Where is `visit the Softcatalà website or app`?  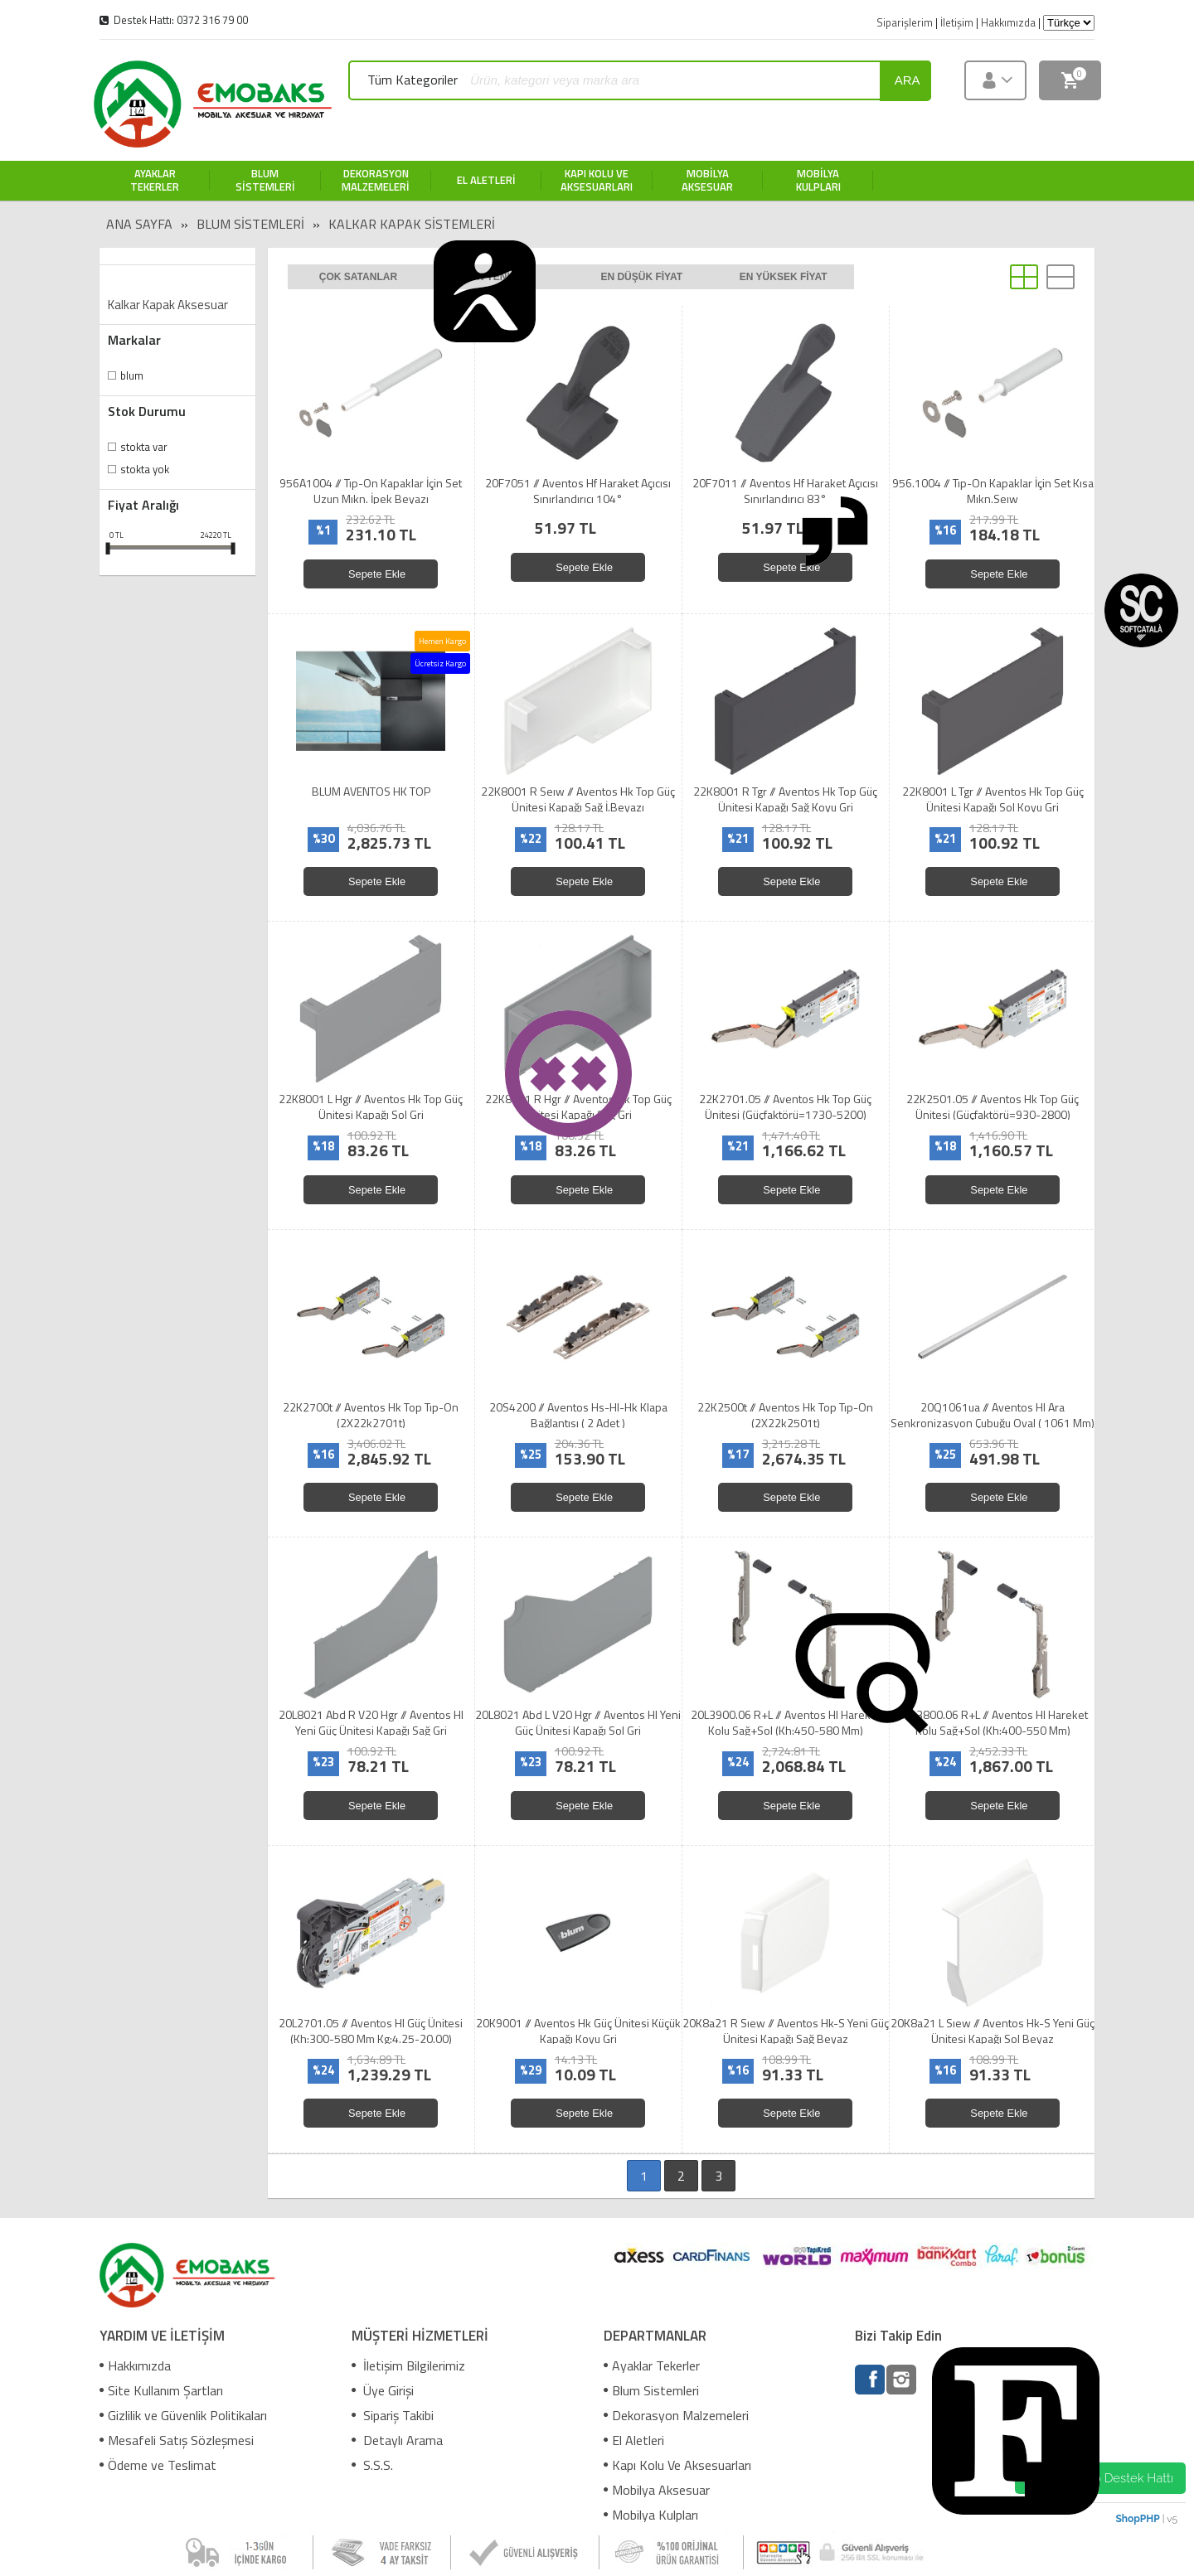
visit the Softcatalà website or app is located at coordinates (1141, 610).